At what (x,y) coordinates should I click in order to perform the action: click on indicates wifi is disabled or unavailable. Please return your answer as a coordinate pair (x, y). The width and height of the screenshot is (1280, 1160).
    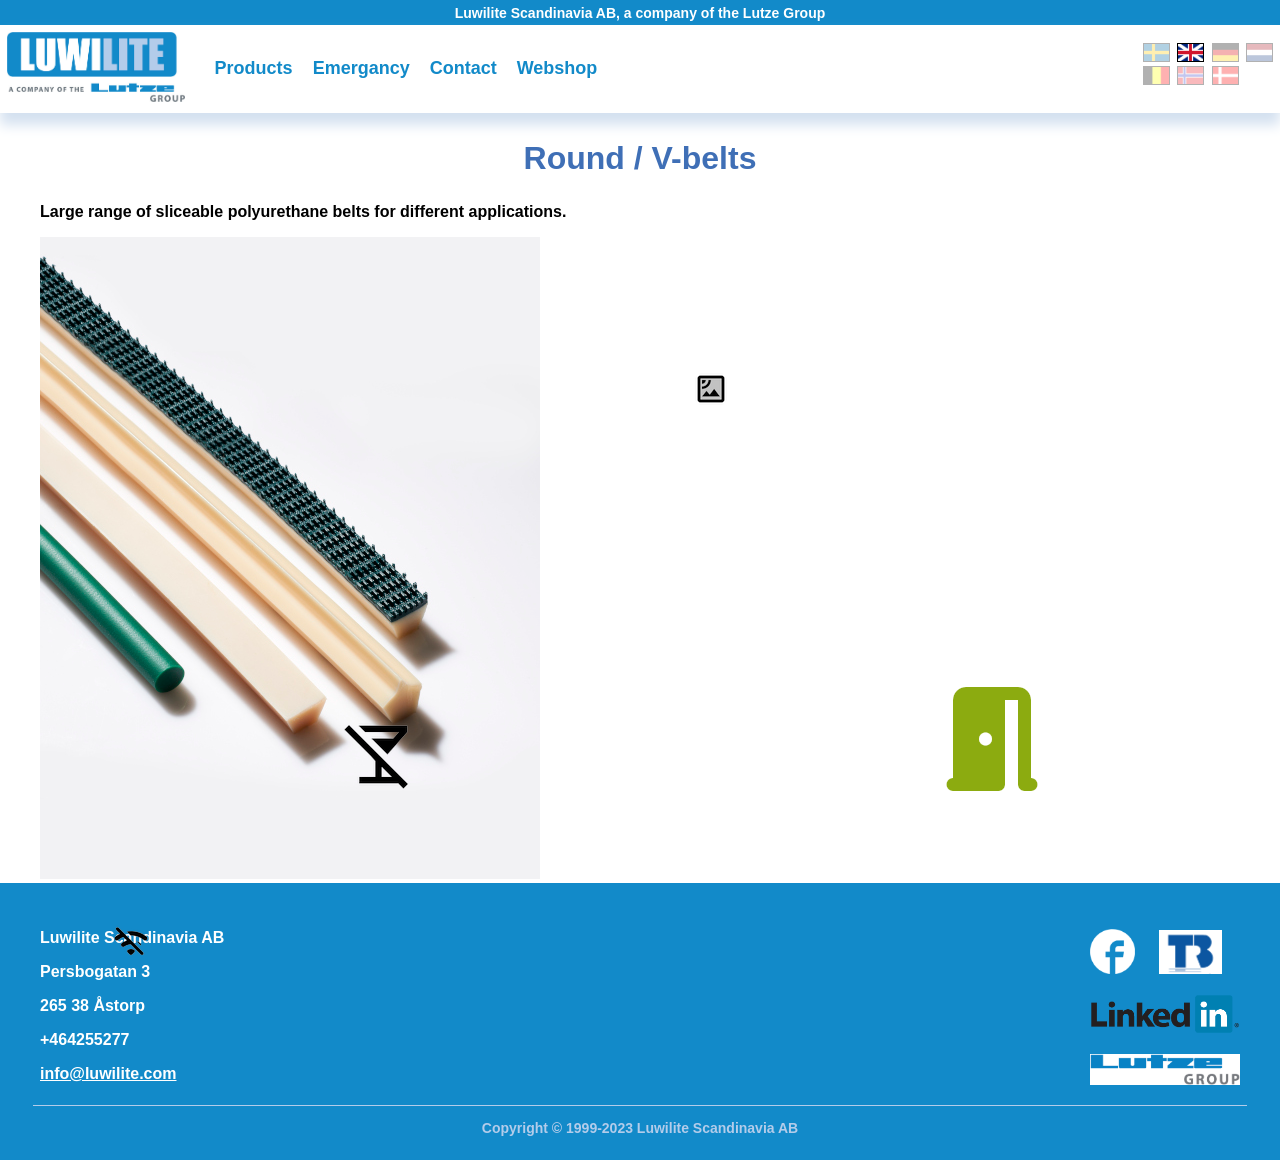
    Looking at the image, I should click on (131, 943).